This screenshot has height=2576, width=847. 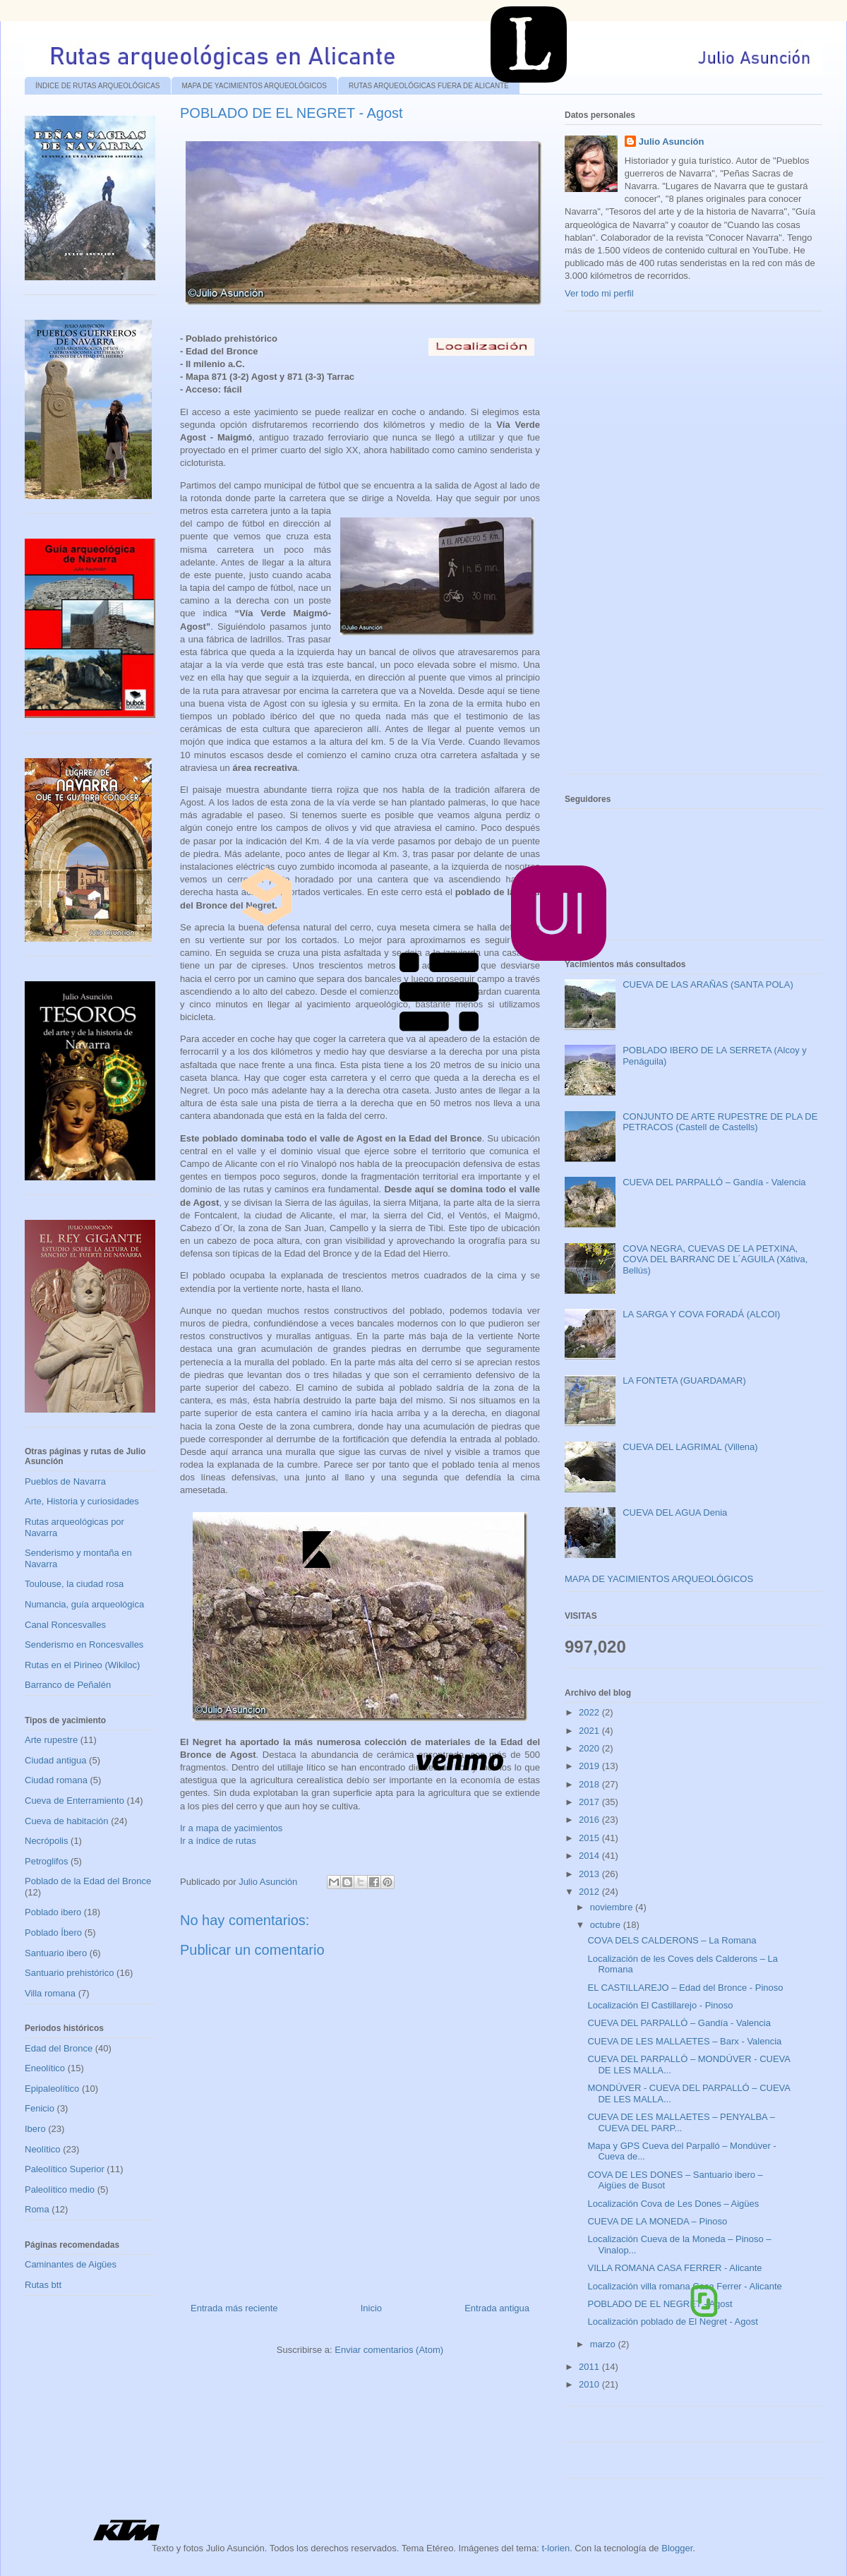 What do you see at coordinates (317, 1550) in the screenshot?
I see `open kibana dashboard` at bounding box center [317, 1550].